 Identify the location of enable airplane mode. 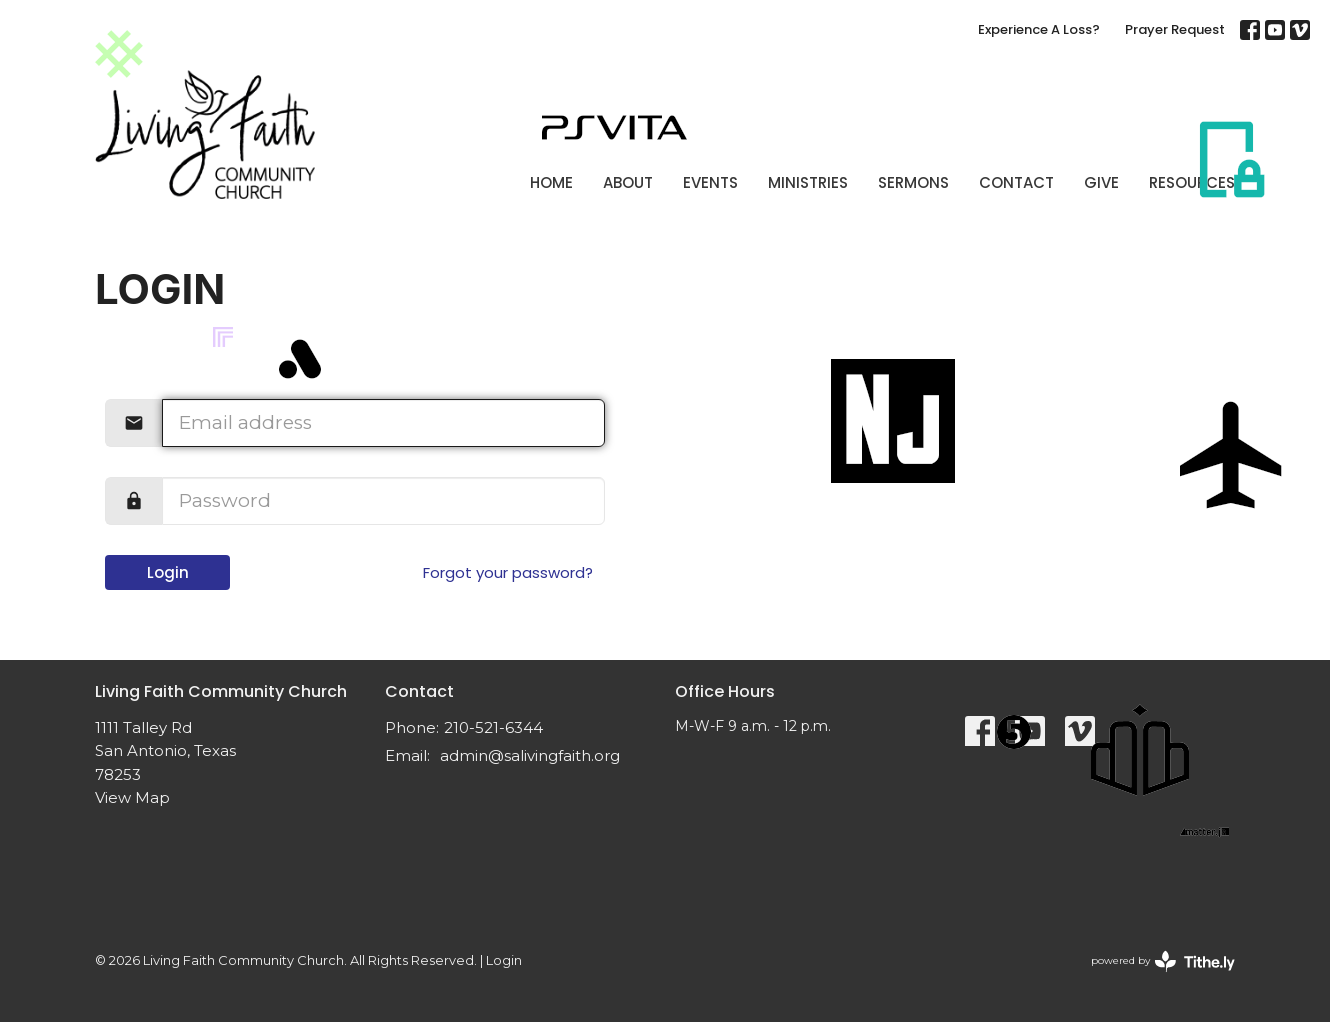
(1228, 455).